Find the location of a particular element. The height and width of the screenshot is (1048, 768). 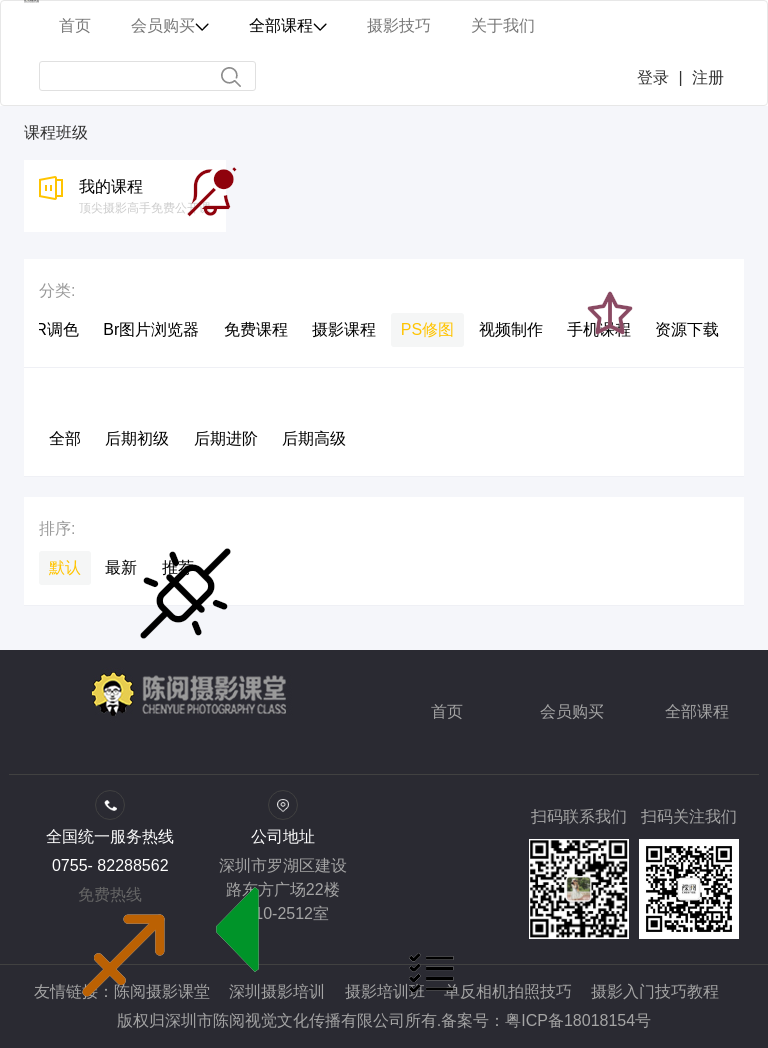

navigate to the previous item or page is located at coordinates (237, 929).